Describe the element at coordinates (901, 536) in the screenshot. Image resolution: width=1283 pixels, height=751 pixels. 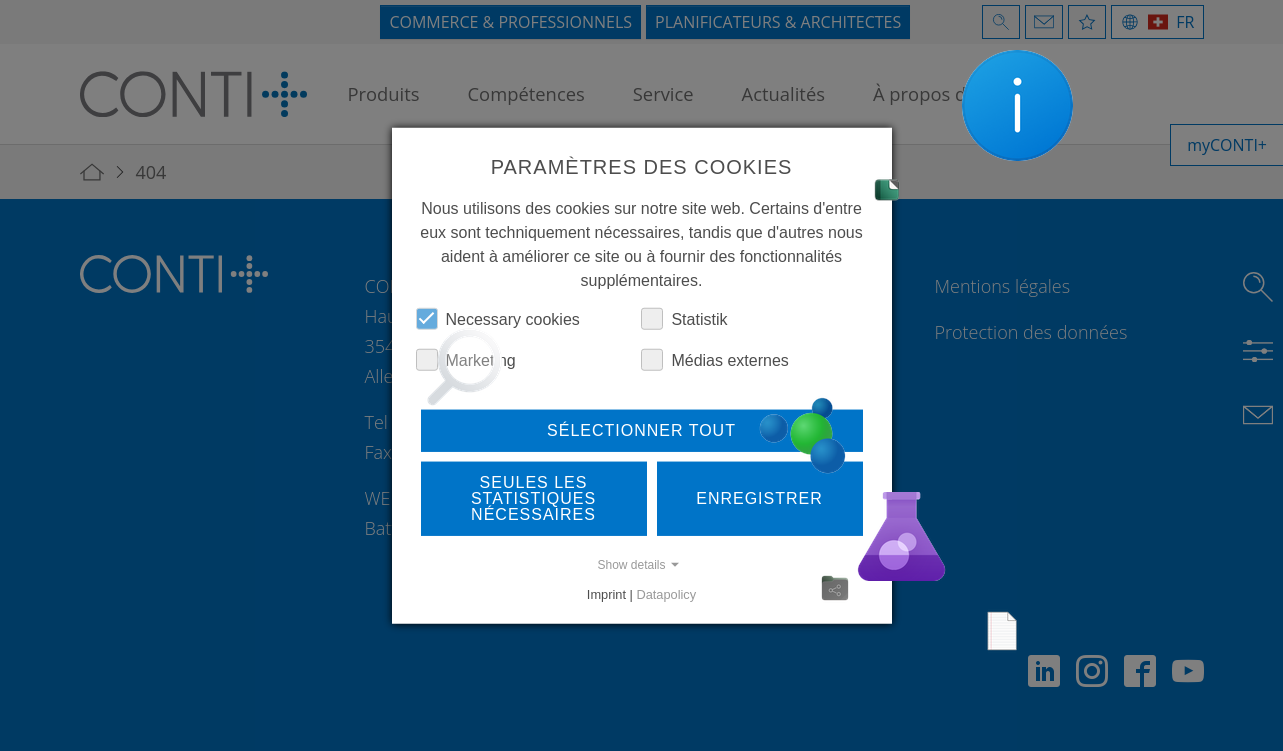
I see `open test plans application` at that location.